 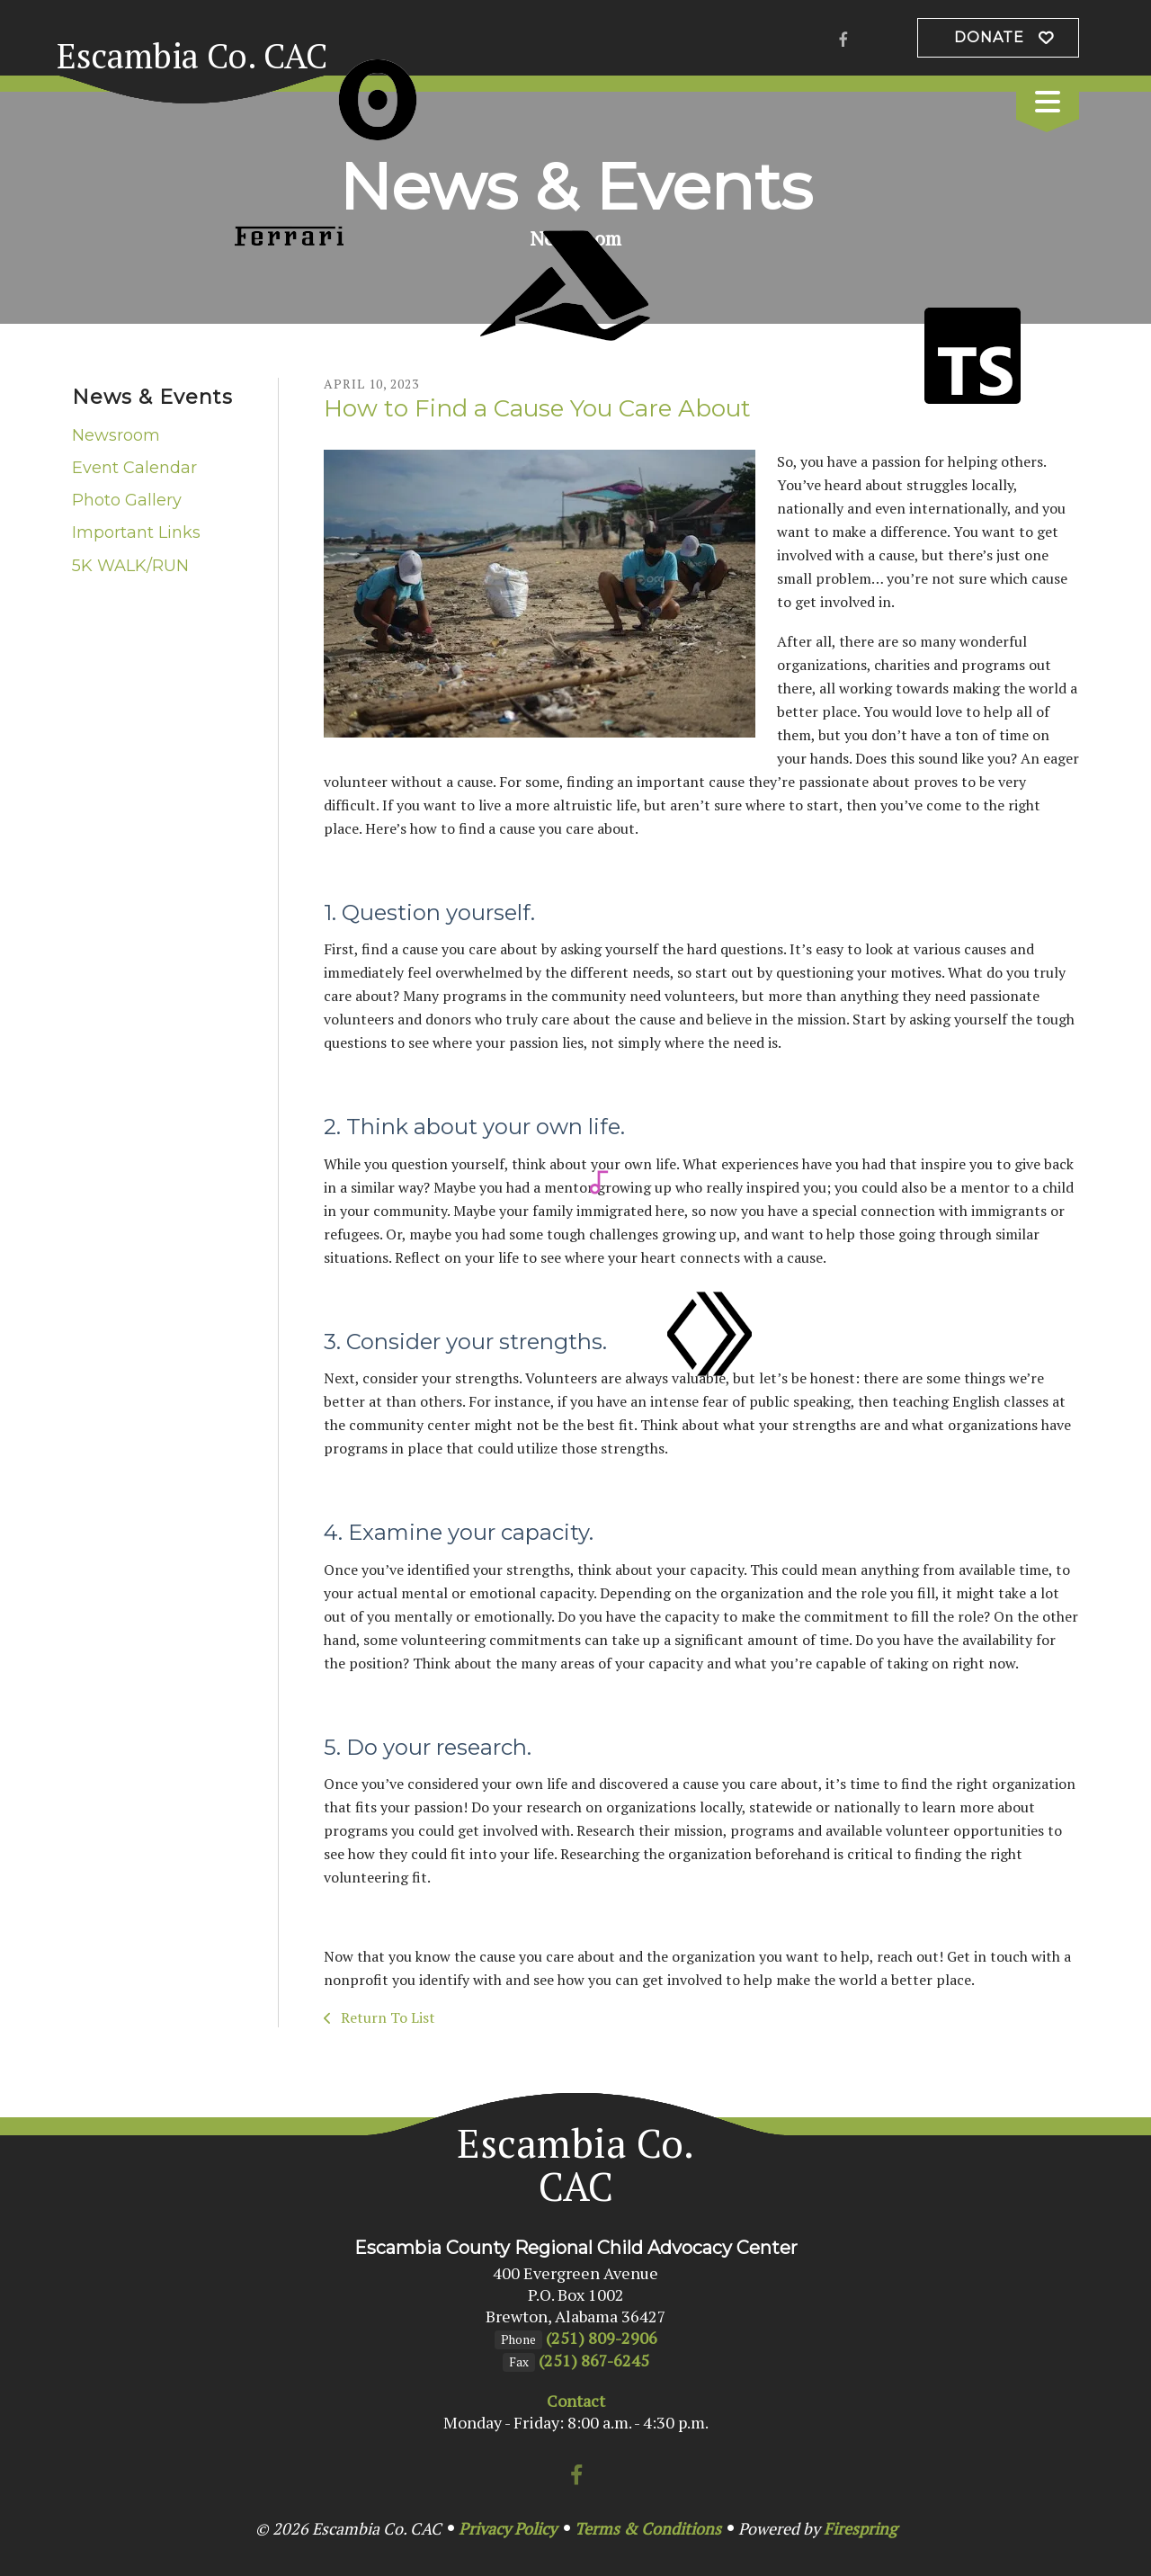 What do you see at coordinates (565, 285) in the screenshot?
I see `accusoft company logo` at bounding box center [565, 285].